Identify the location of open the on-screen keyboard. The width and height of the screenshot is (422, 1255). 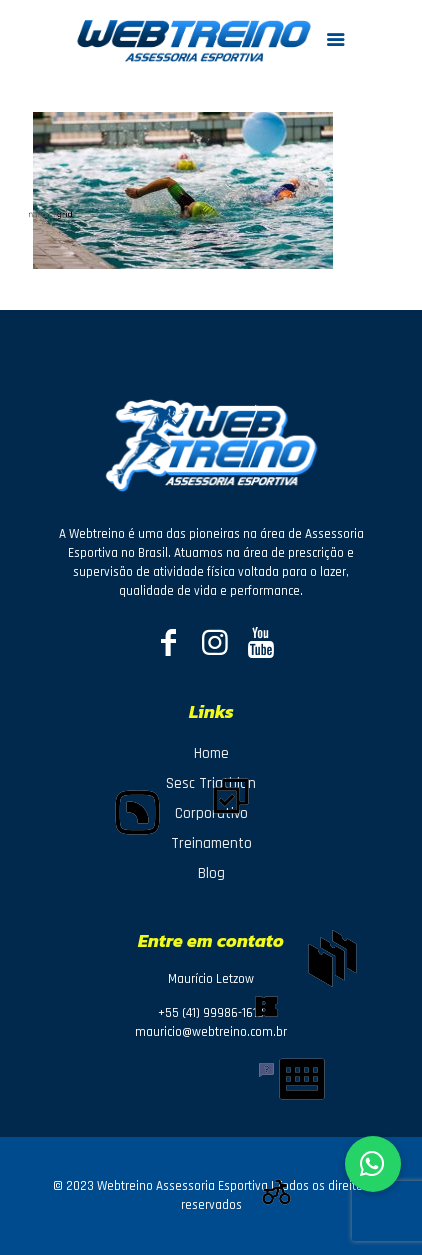
(302, 1079).